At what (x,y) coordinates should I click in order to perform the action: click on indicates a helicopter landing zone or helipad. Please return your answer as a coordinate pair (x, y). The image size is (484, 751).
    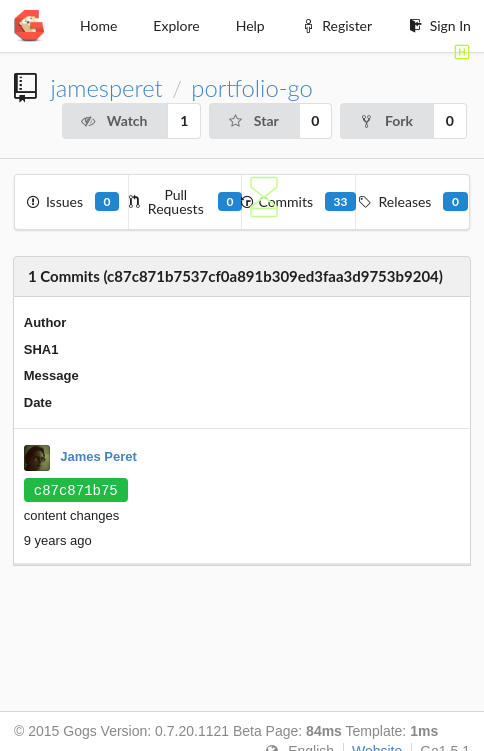
    Looking at the image, I should click on (462, 52).